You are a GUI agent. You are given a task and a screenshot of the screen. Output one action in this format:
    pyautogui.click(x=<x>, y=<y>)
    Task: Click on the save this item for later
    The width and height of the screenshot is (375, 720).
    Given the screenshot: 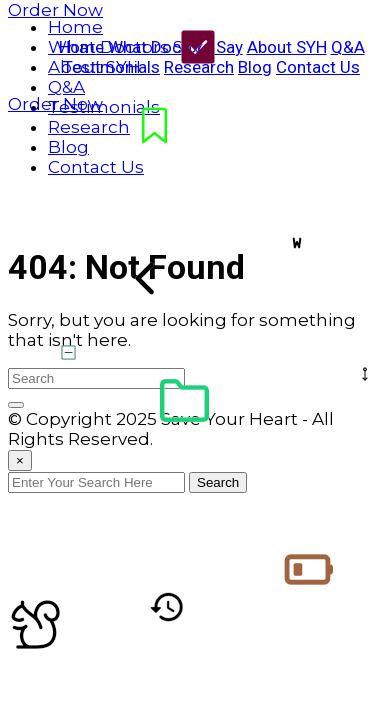 What is the action you would take?
    pyautogui.click(x=154, y=125)
    